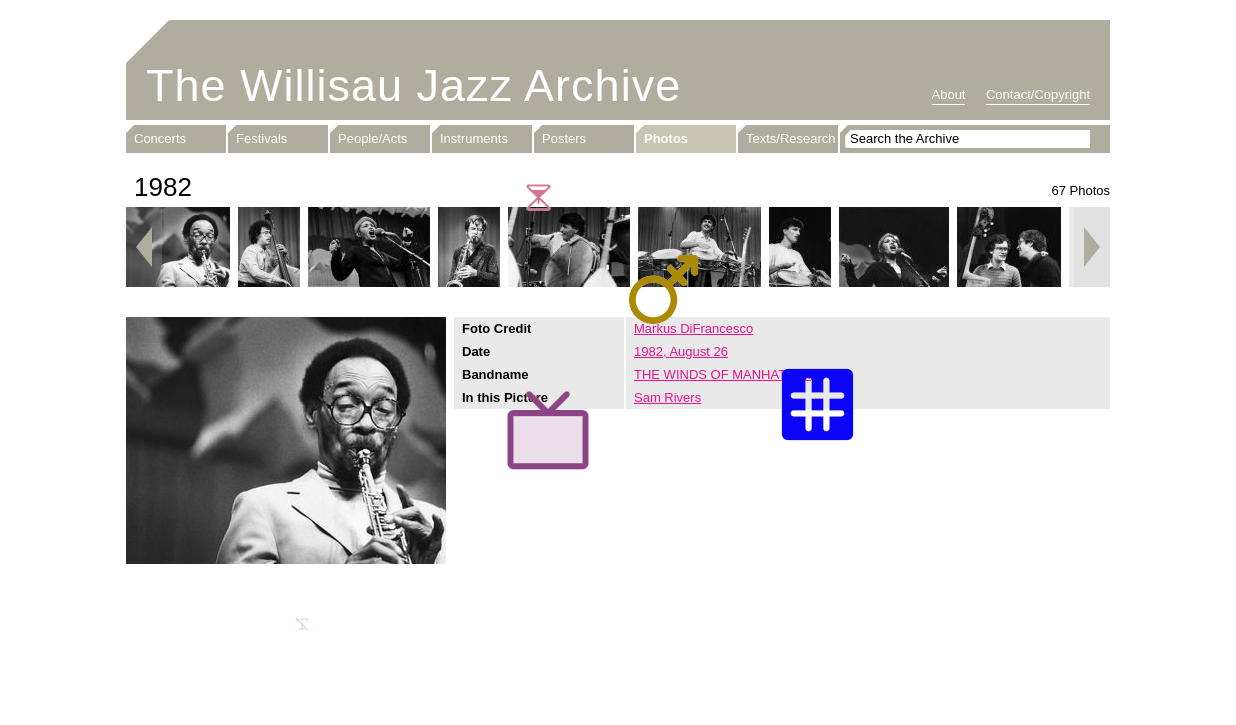 The height and width of the screenshot is (725, 1236). I want to click on indicates a process is in progress or loading, so click(538, 197).